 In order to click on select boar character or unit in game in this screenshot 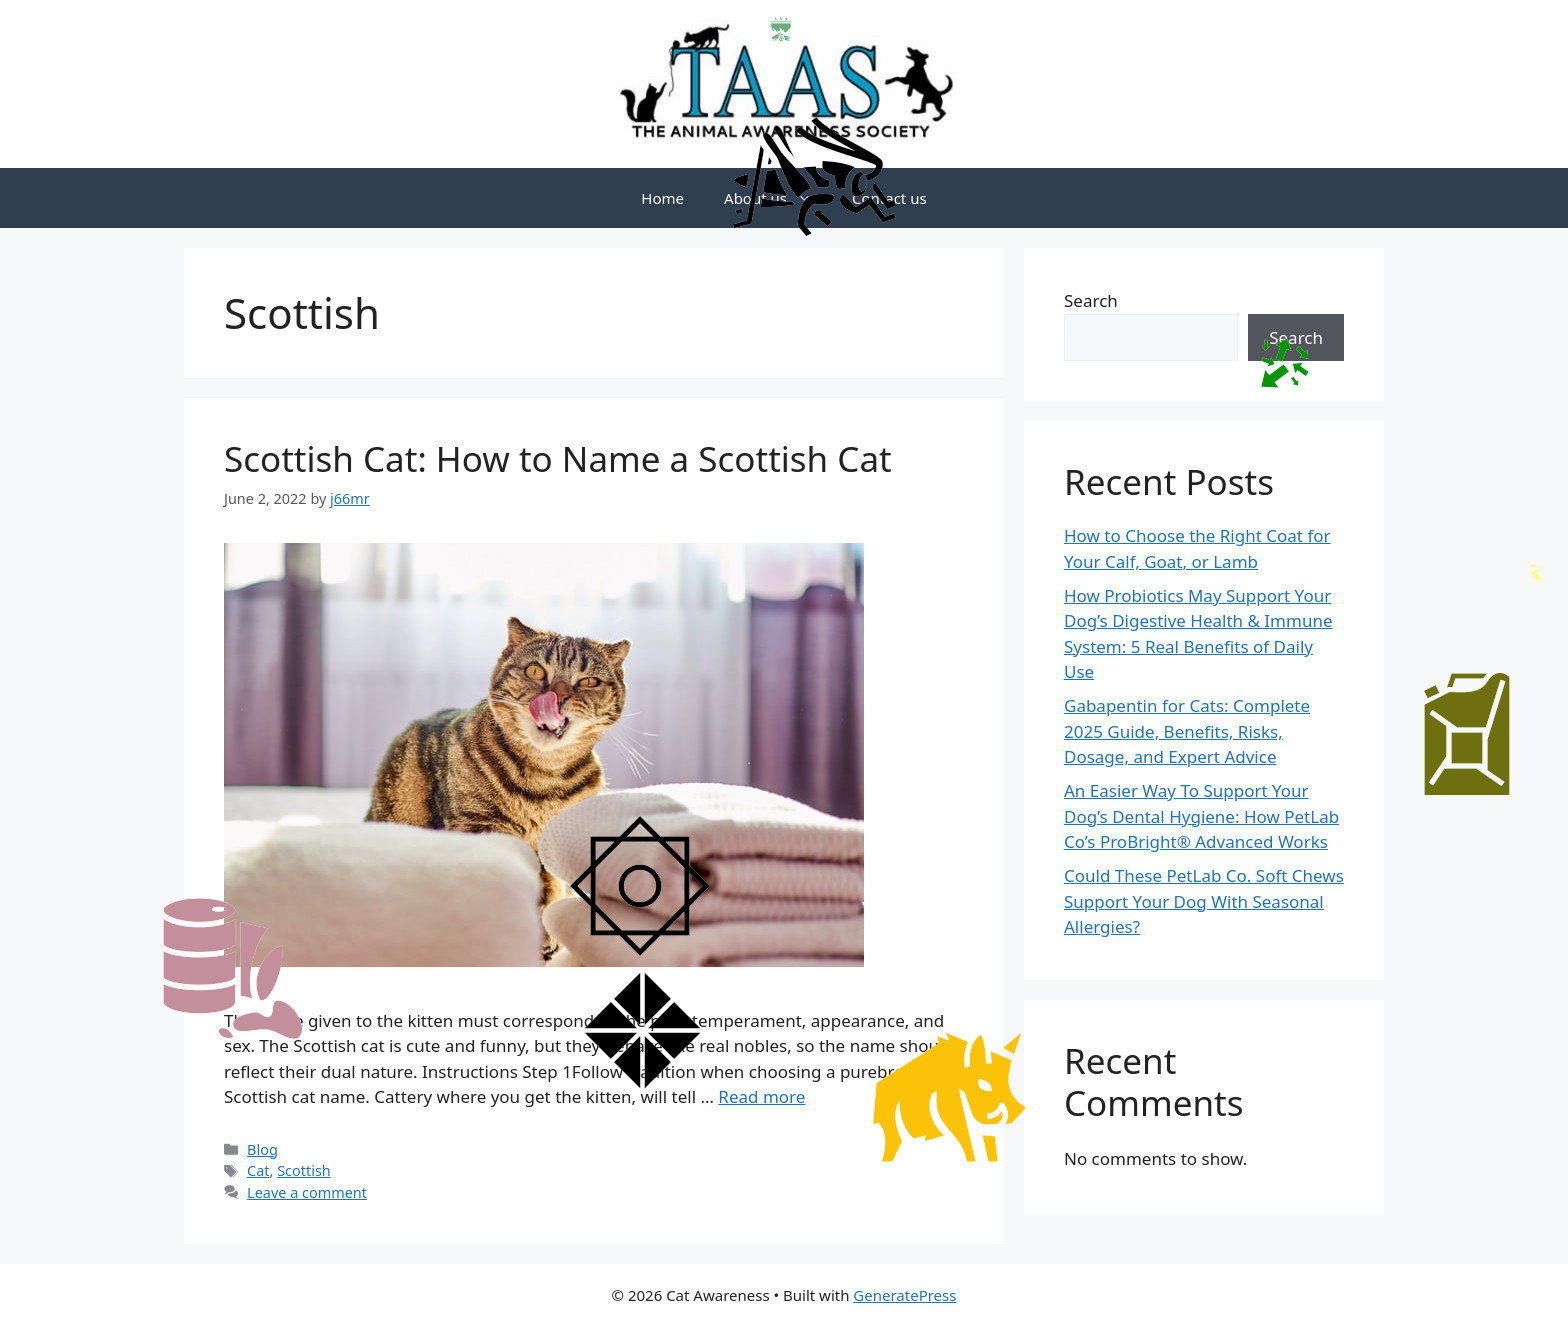, I will do `click(949, 1094)`.